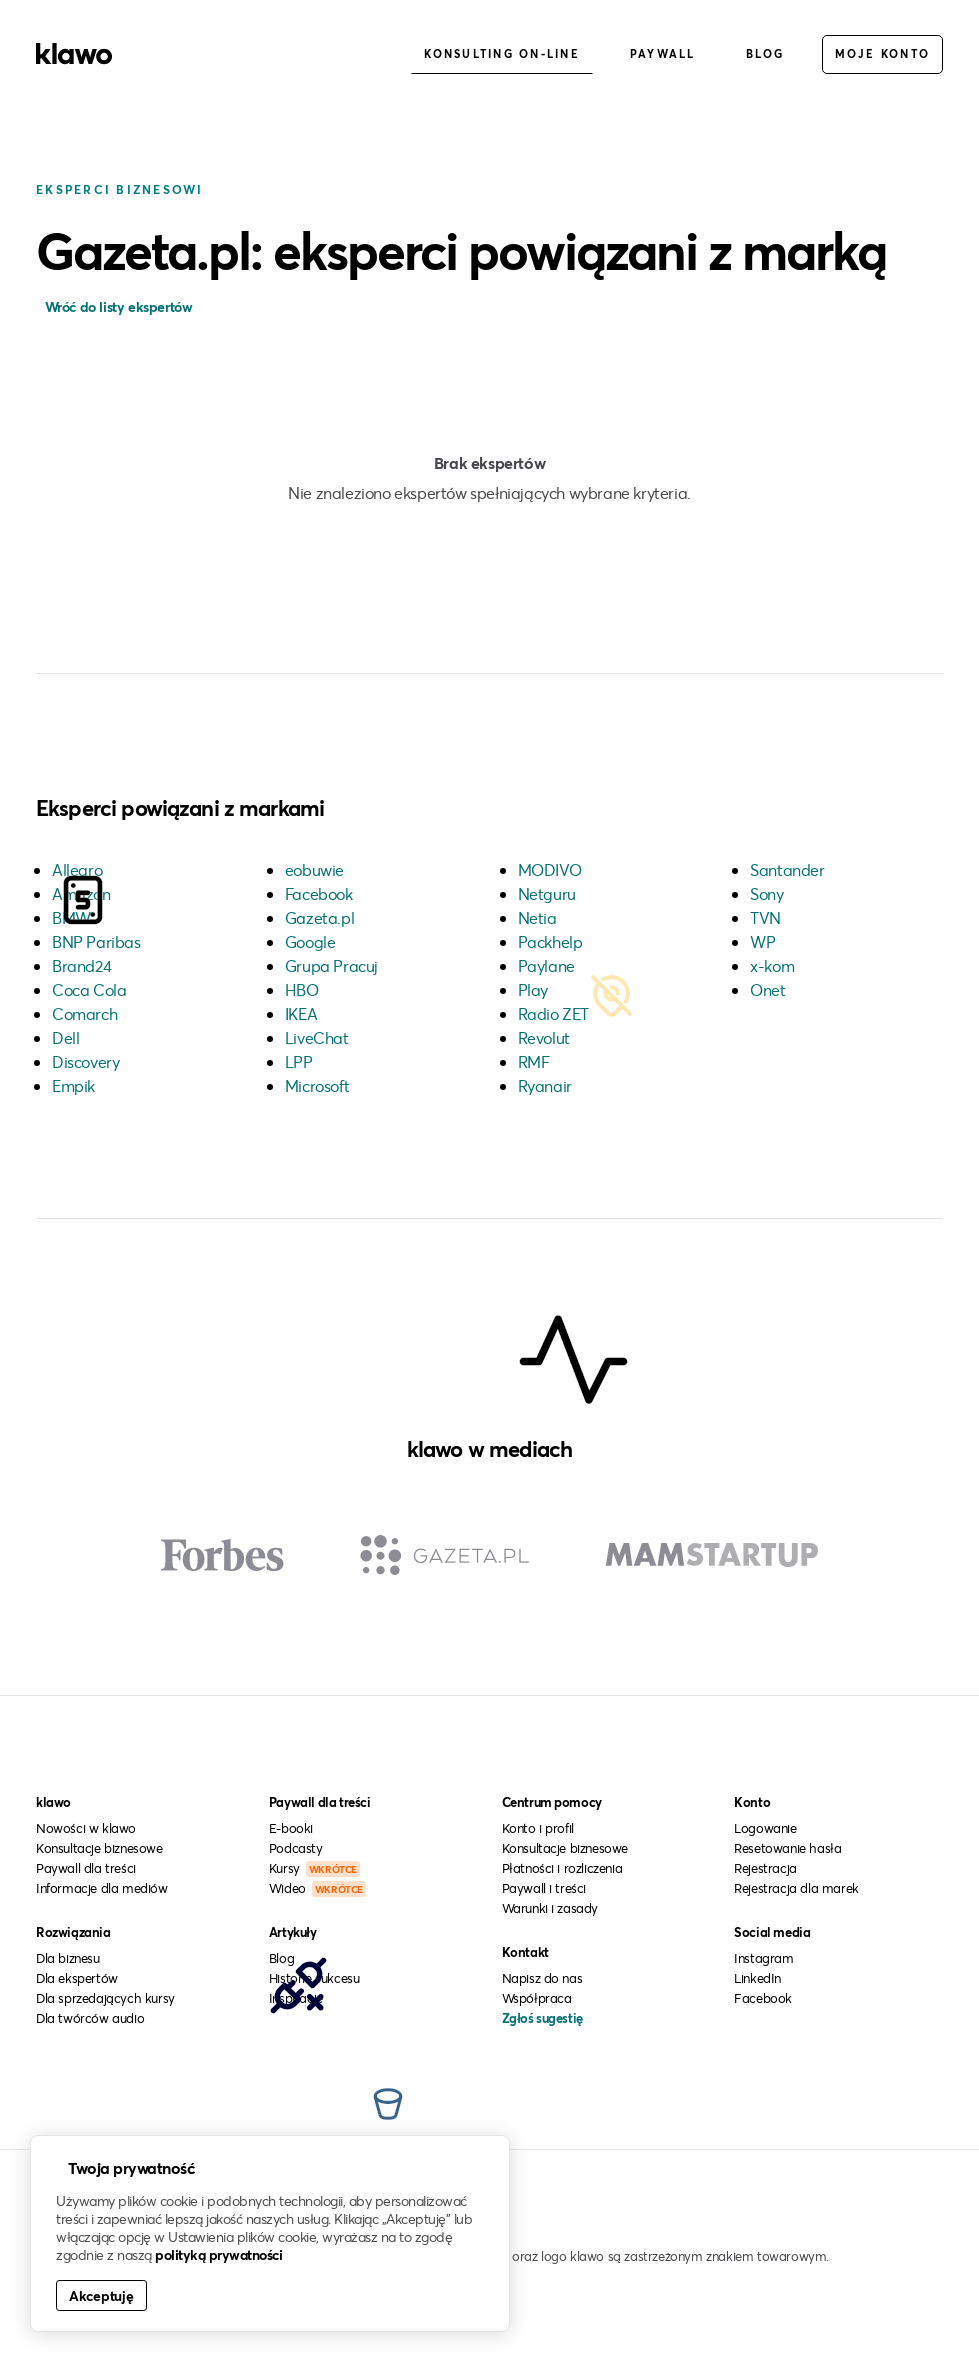 The height and width of the screenshot is (2362, 979). I want to click on disable location tracking, so click(611, 995).